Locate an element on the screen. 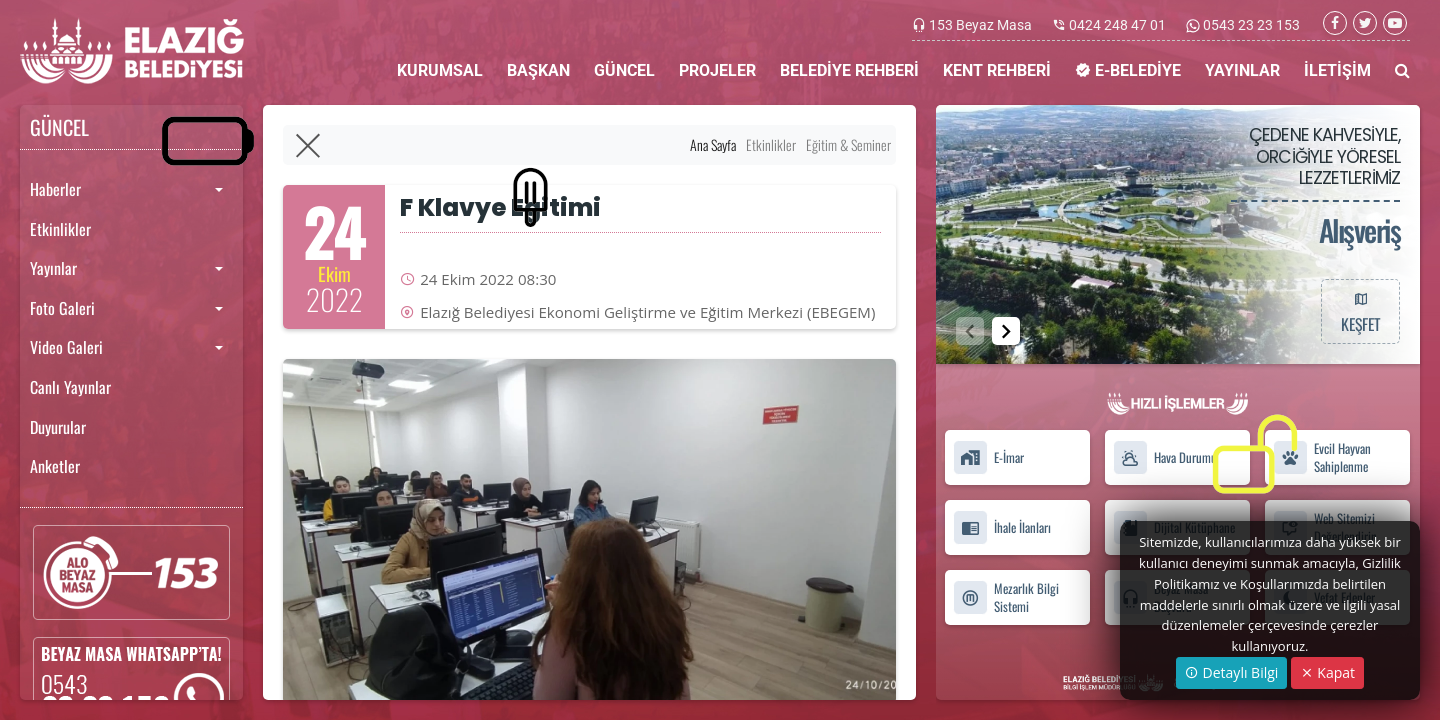 This screenshot has width=1440, height=720. indicates empty battery status is located at coordinates (208, 138).